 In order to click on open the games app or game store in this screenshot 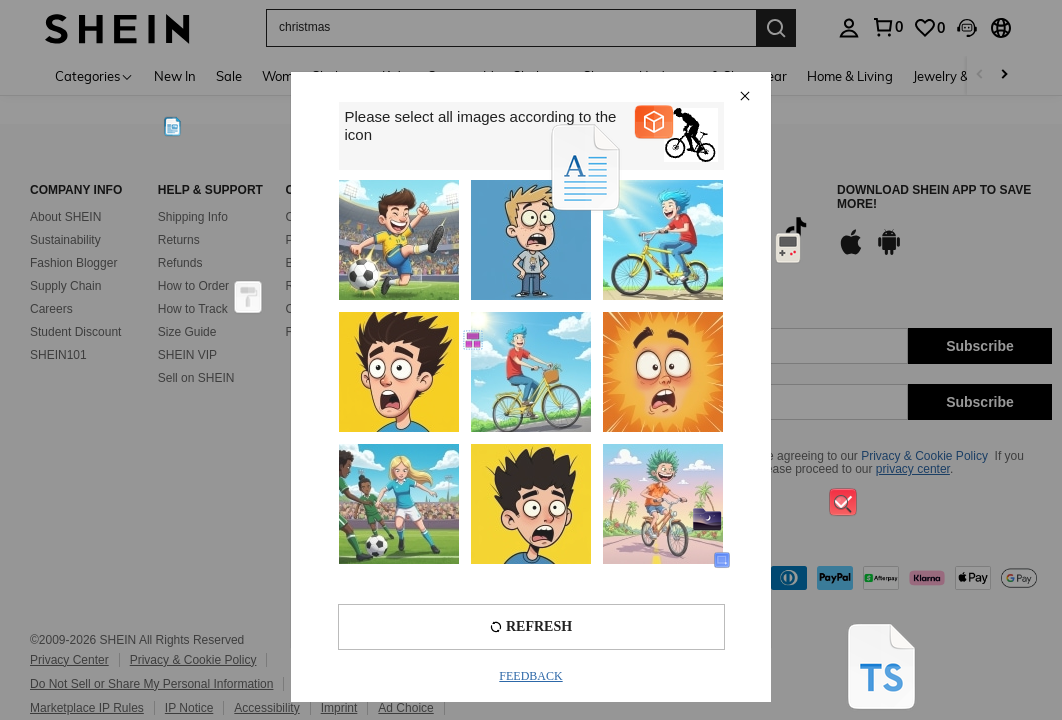, I will do `click(788, 248)`.